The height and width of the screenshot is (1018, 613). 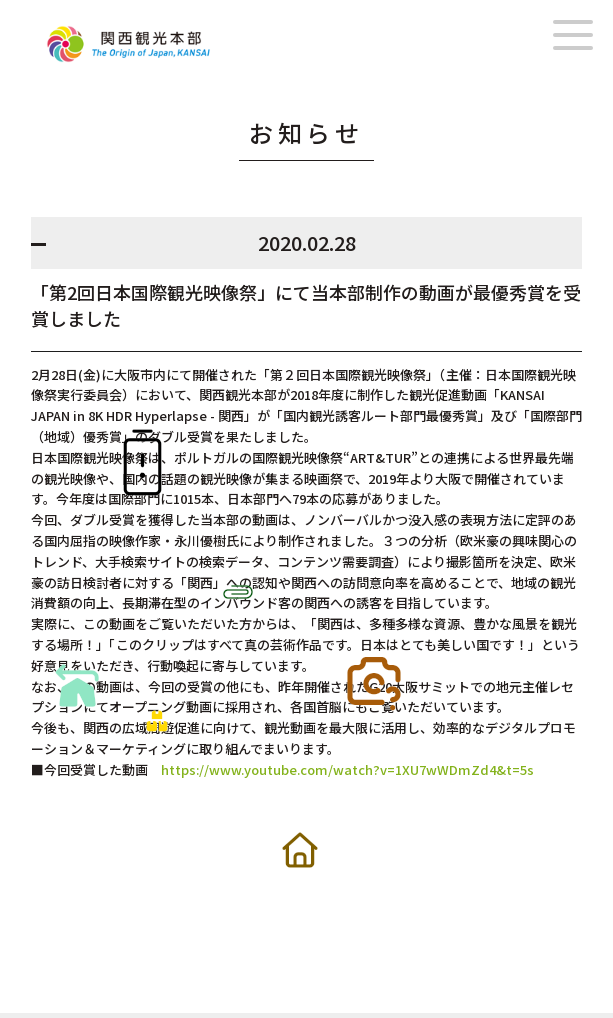 I want to click on return to campsite or base location, so click(x=77, y=685).